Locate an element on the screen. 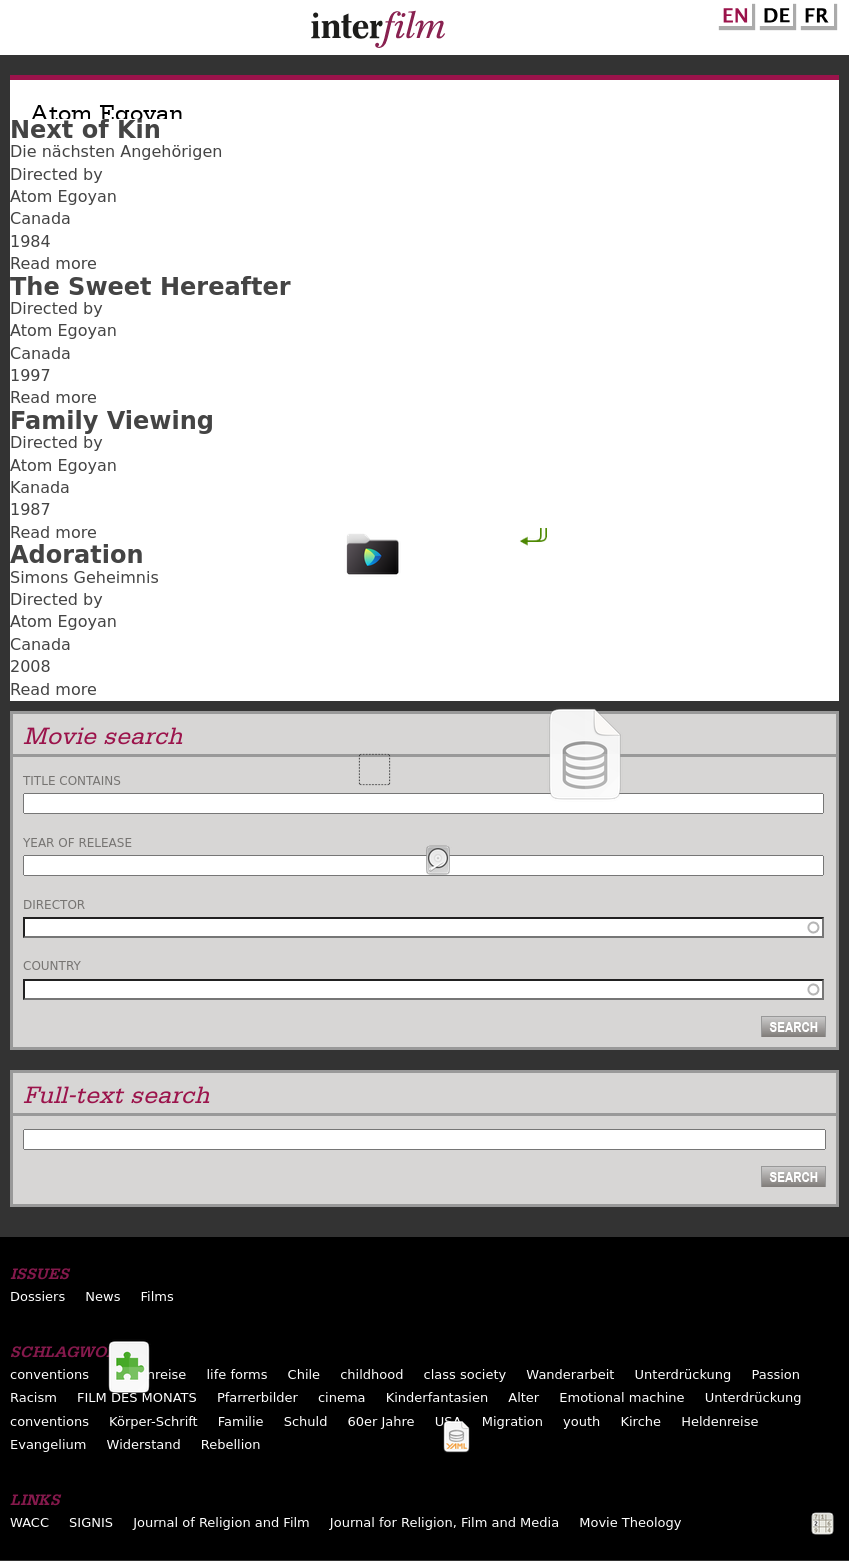 This screenshot has width=849, height=1561. open JetBrains Space project folder is located at coordinates (372, 555).